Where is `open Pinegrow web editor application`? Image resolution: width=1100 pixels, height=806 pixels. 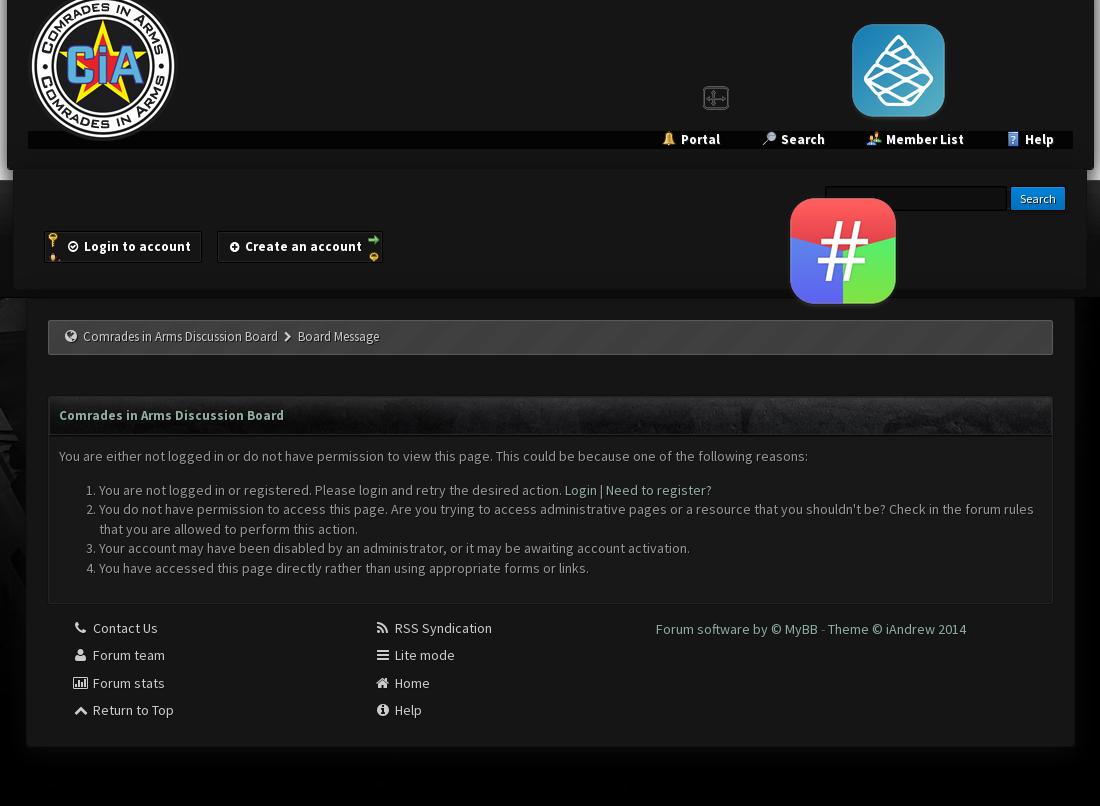
open Pinegrow web editor application is located at coordinates (898, 70).